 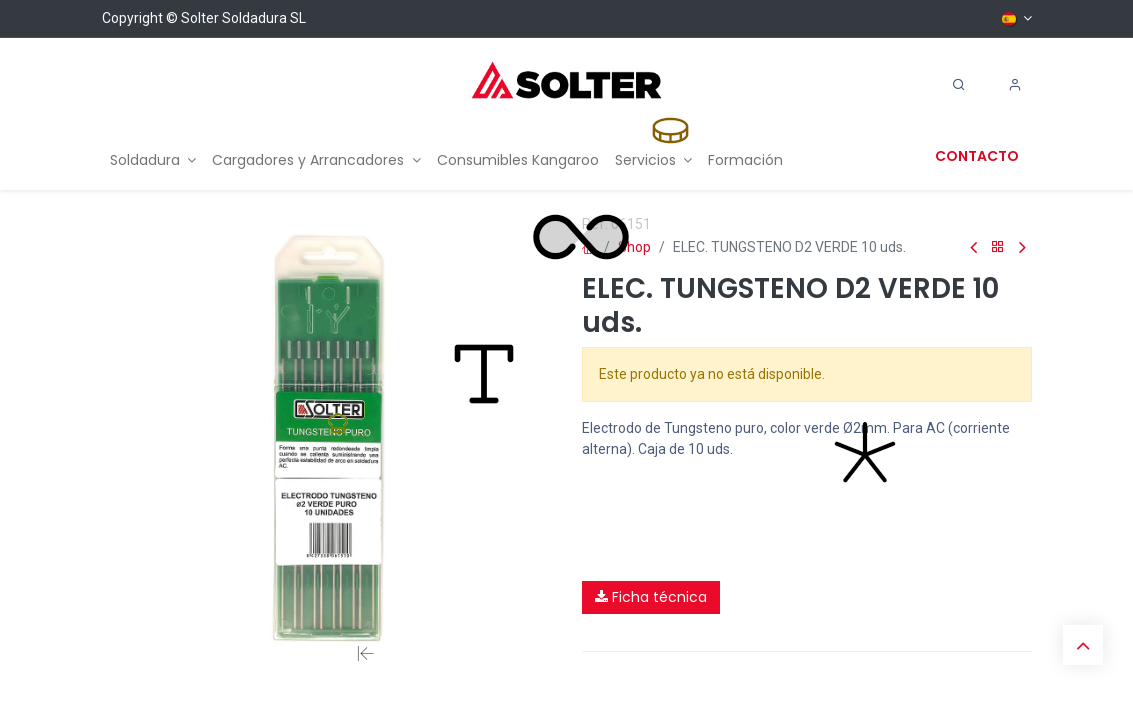 What do you see at coordinates (581, 237) in the screenshot?
I see `indicates unlimited or infinite content` at bounding box center [581, 237].